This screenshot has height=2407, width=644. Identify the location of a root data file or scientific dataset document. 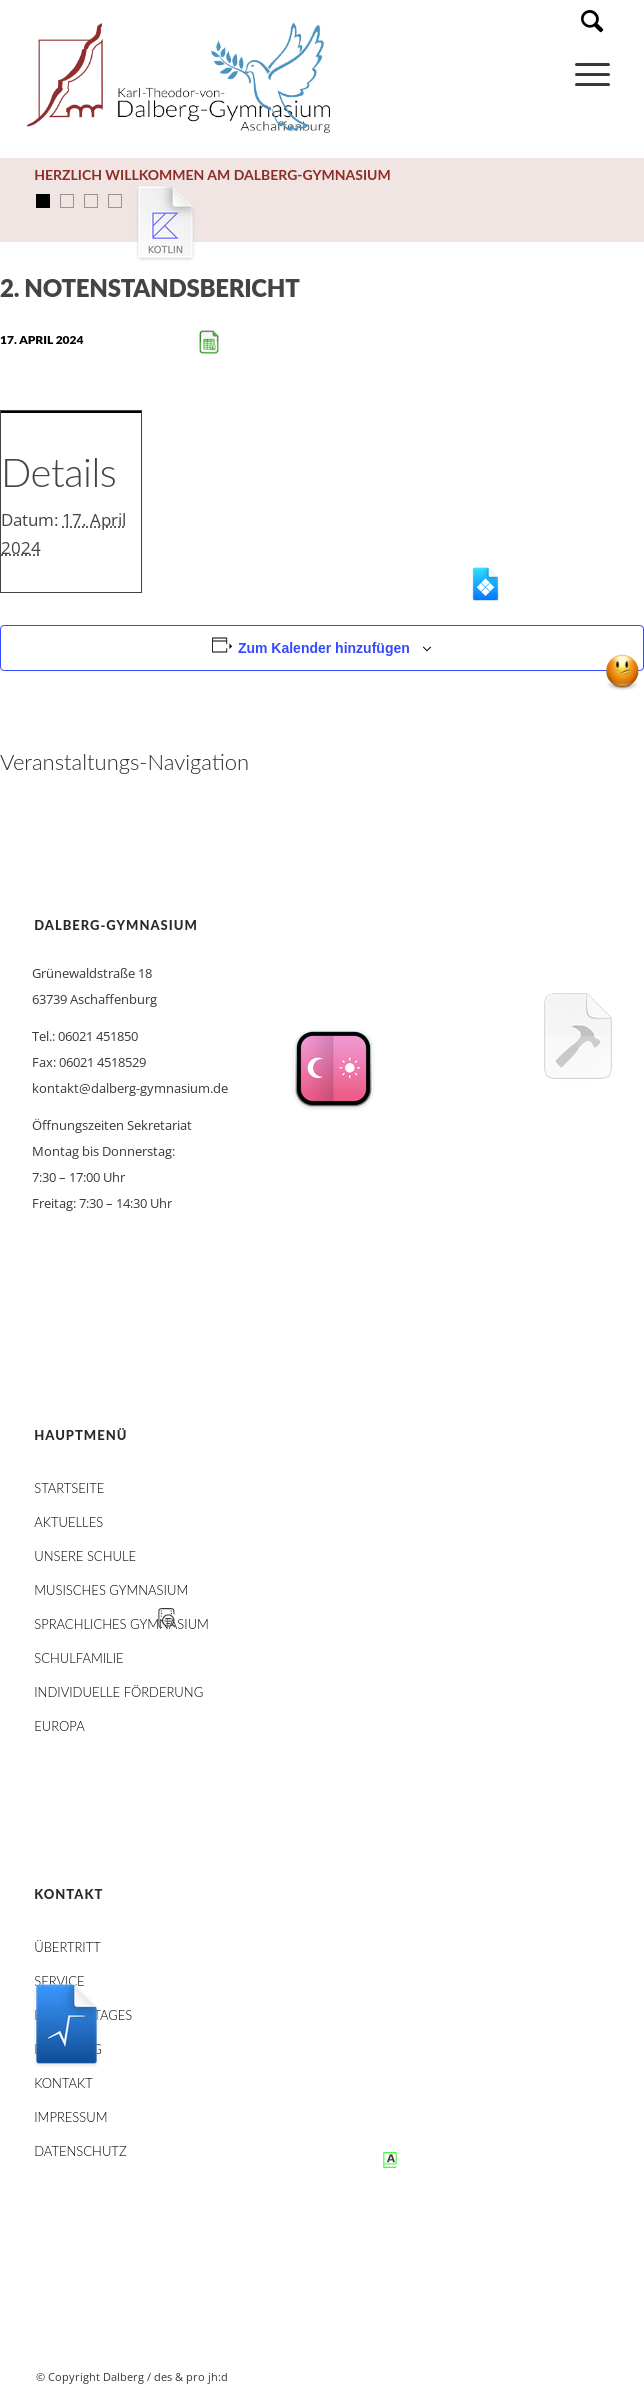
(66, 2025).